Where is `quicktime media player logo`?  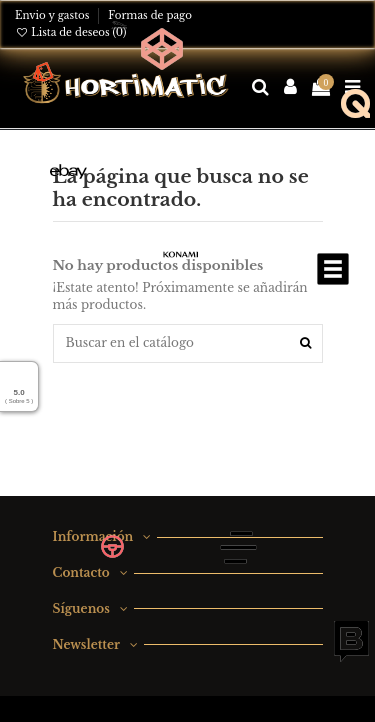 quicktime media player logo is located at coordinates (355, 103).